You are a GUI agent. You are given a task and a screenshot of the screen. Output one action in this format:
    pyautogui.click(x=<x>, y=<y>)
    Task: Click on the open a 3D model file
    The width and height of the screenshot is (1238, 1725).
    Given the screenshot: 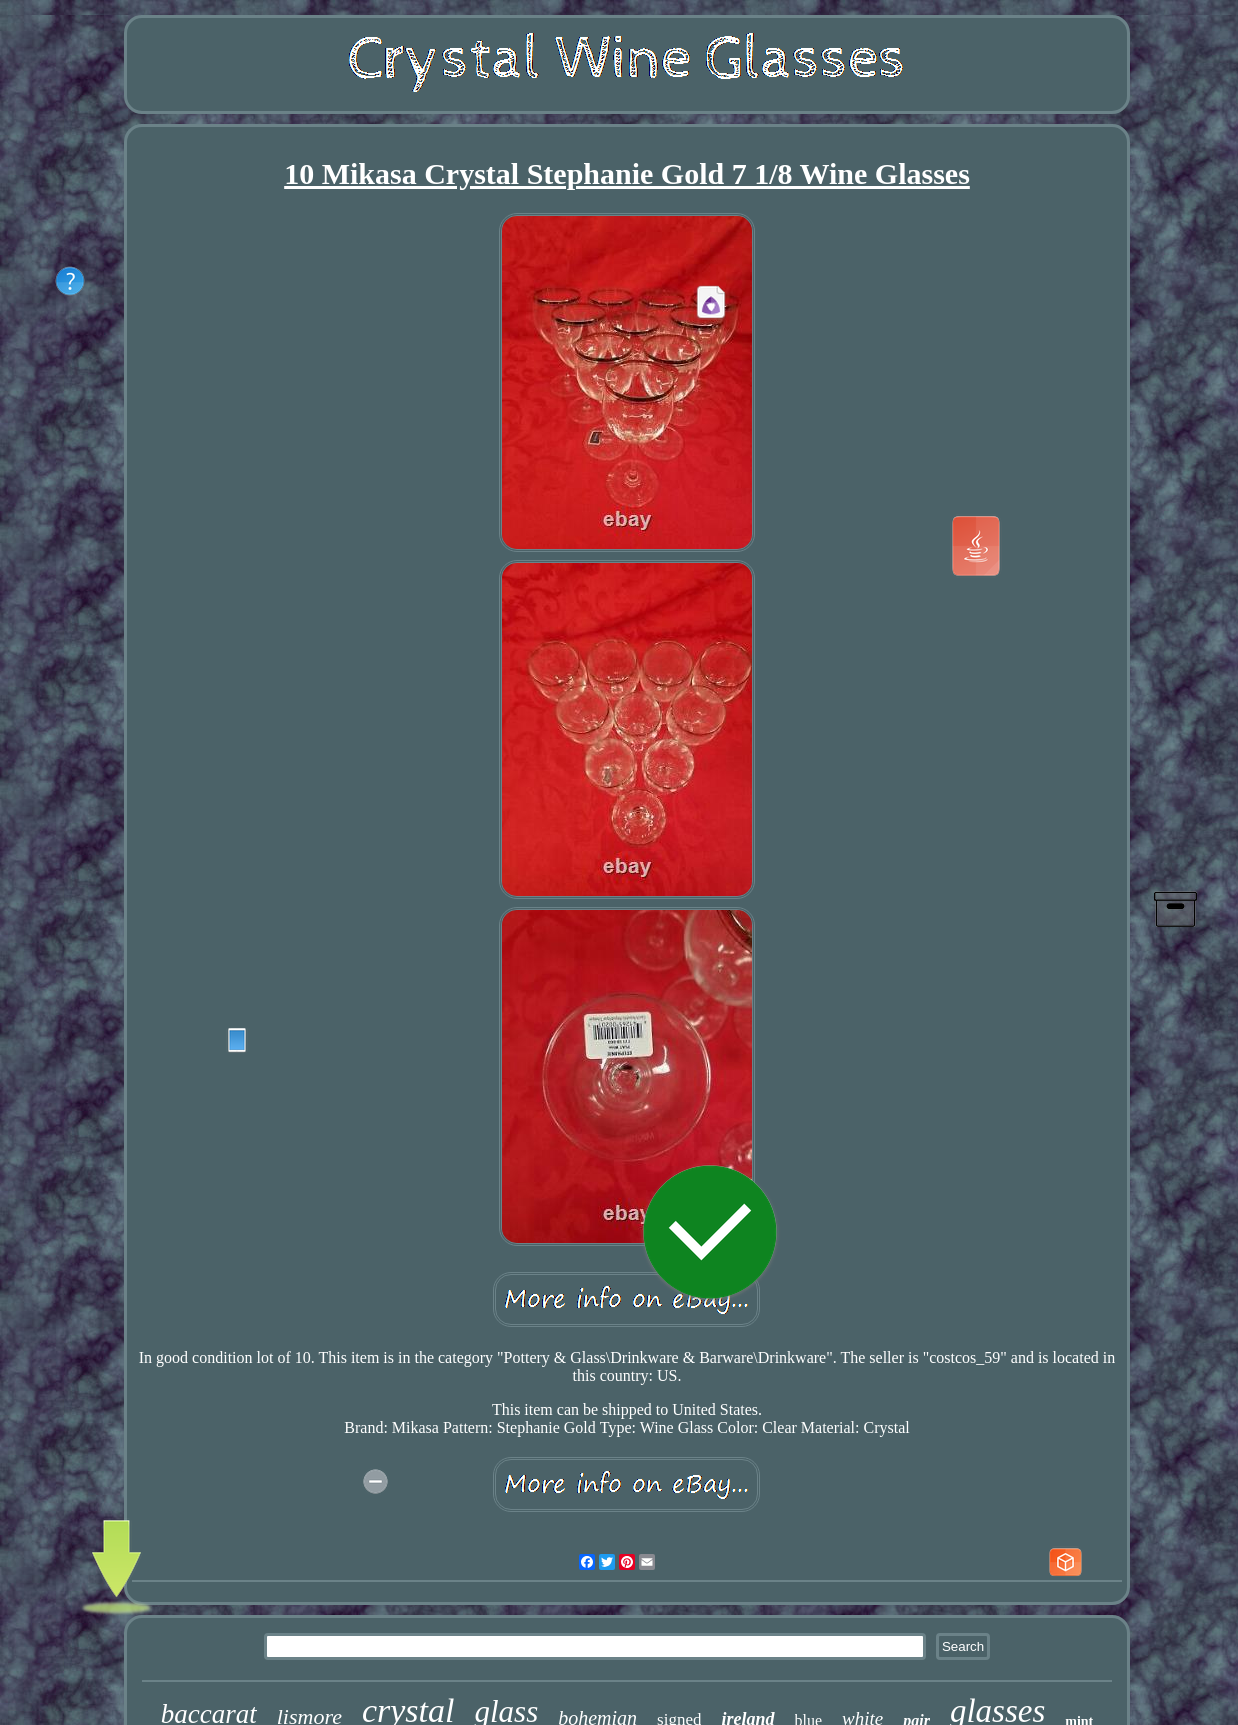 What is the action you would take?
    pyautogui.click(x=1065, y=1561)
    